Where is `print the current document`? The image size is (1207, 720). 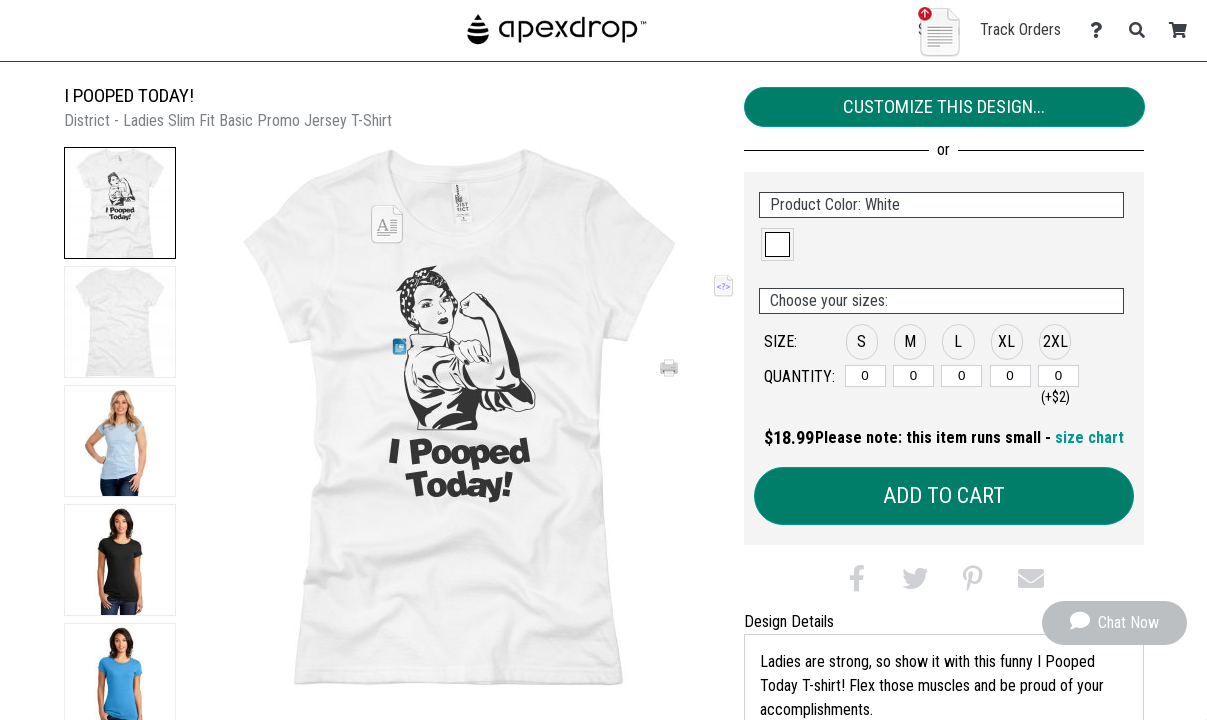
print the current document is located at coordinates (669, 368).